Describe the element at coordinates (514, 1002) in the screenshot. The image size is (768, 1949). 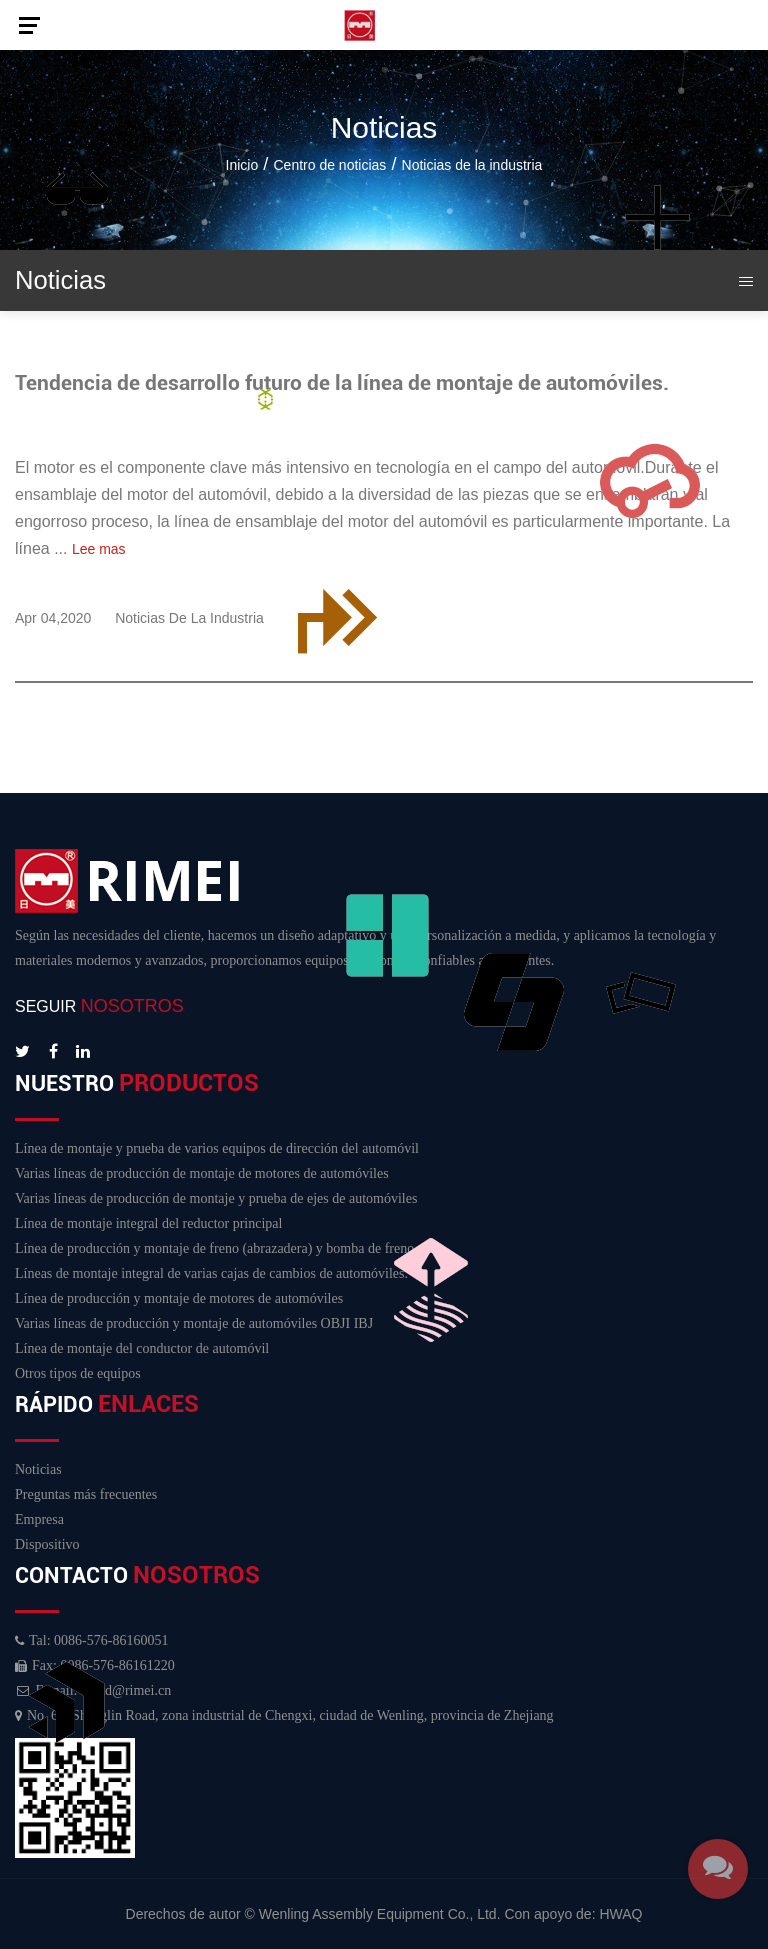
I see `sauce labs logo - a cloud-based testing platform` at that location.